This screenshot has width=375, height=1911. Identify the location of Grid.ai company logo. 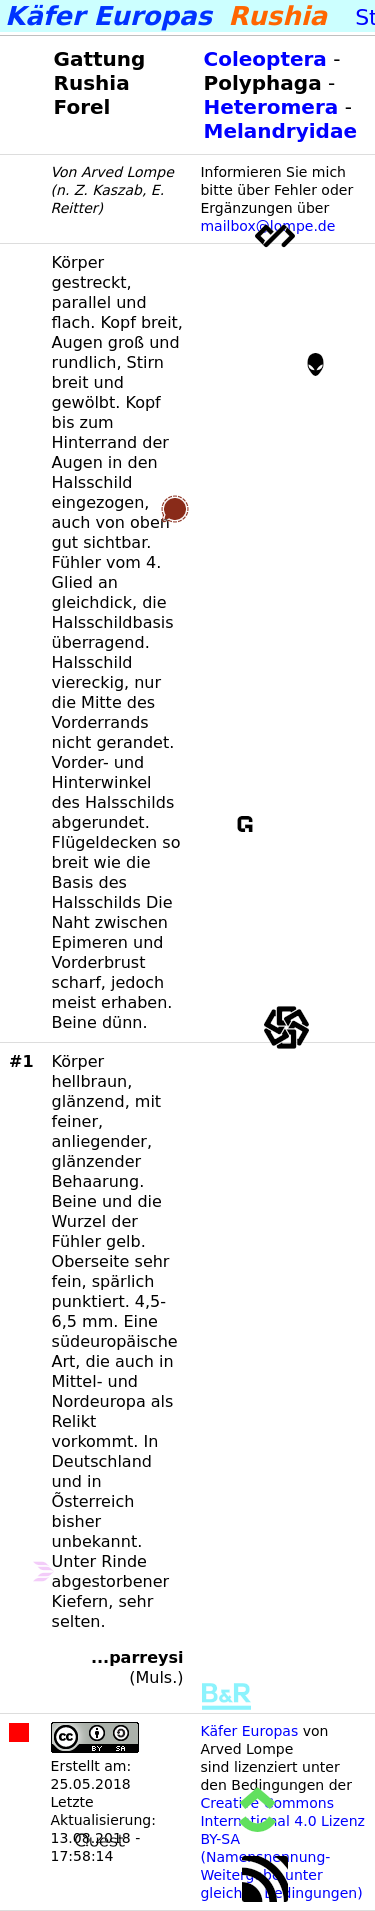
(245, 824).